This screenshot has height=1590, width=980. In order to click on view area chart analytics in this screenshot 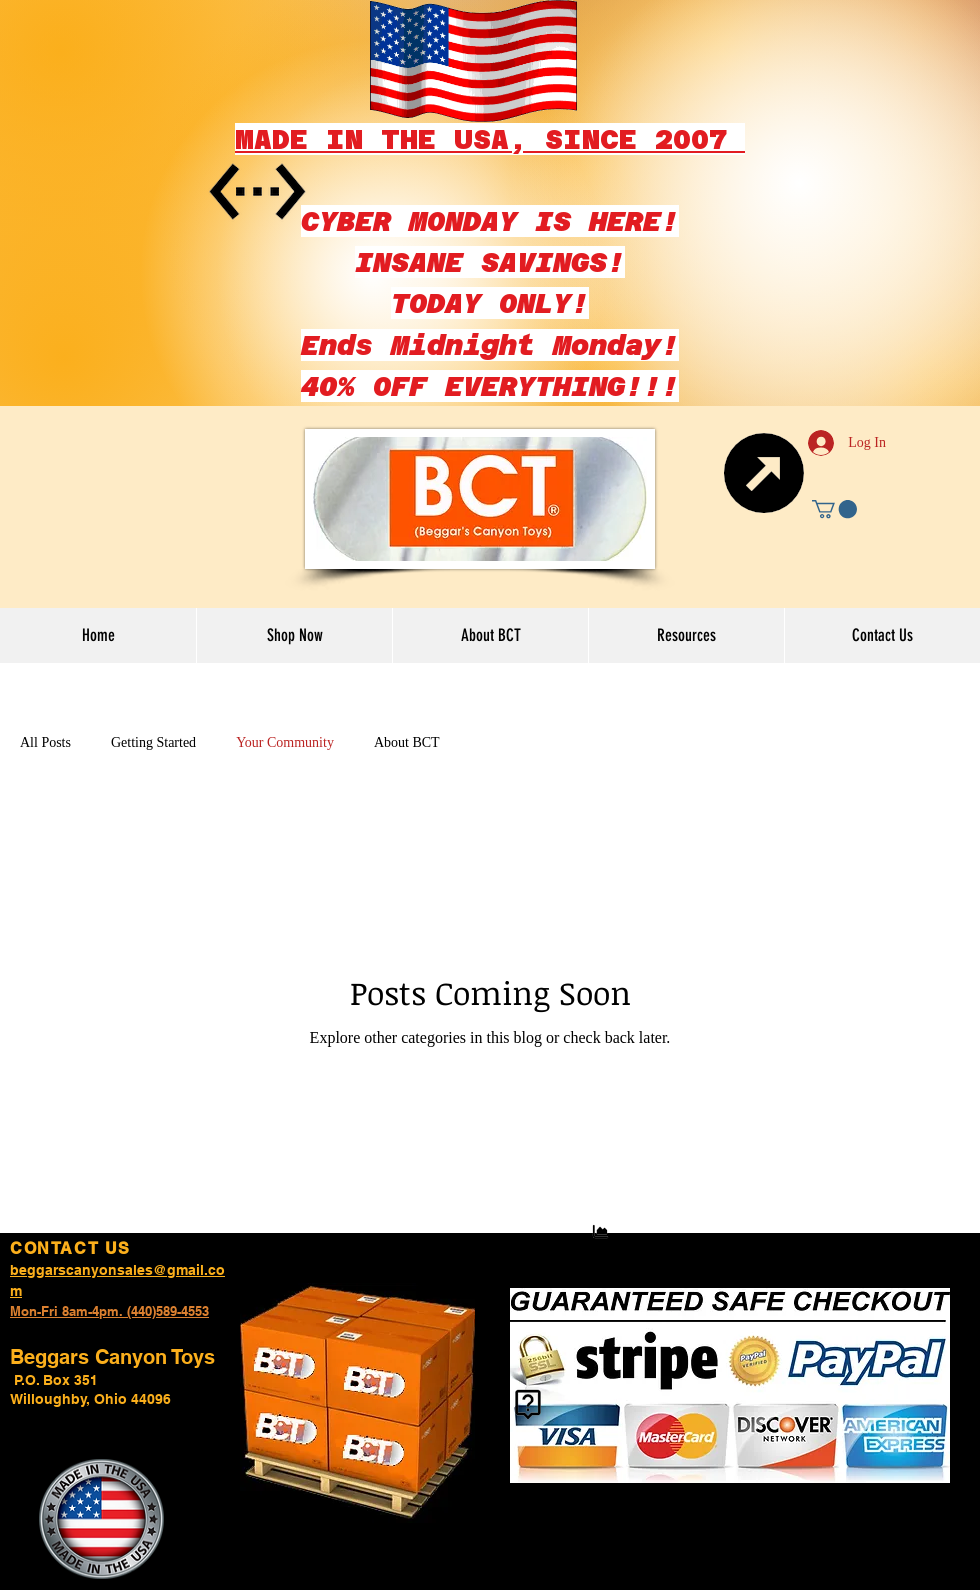, I will do `click(600, 1231)`.